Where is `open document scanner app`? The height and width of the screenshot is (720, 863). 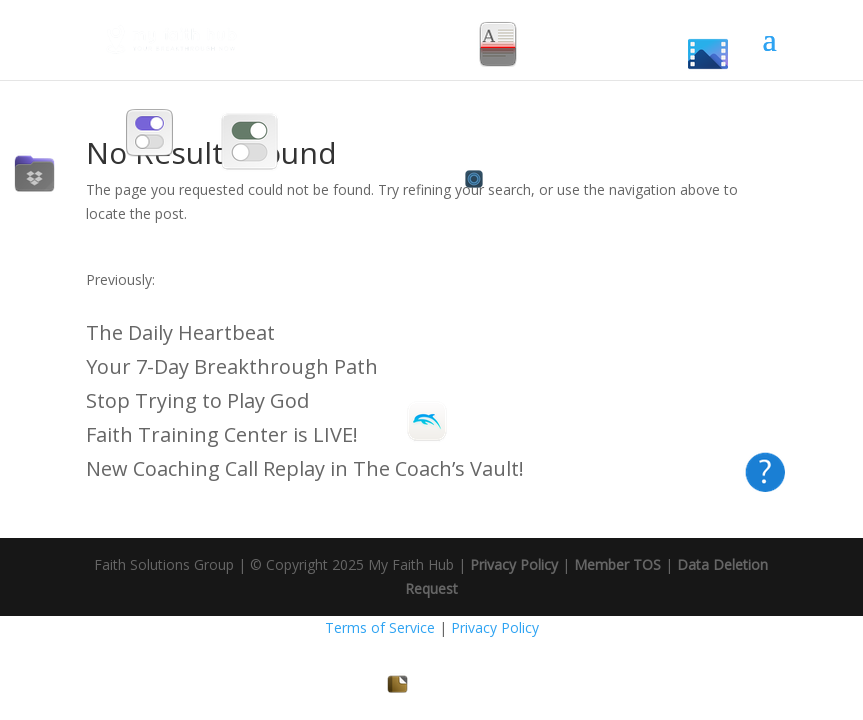 open document scanner app is located at coordinates (498, 44).